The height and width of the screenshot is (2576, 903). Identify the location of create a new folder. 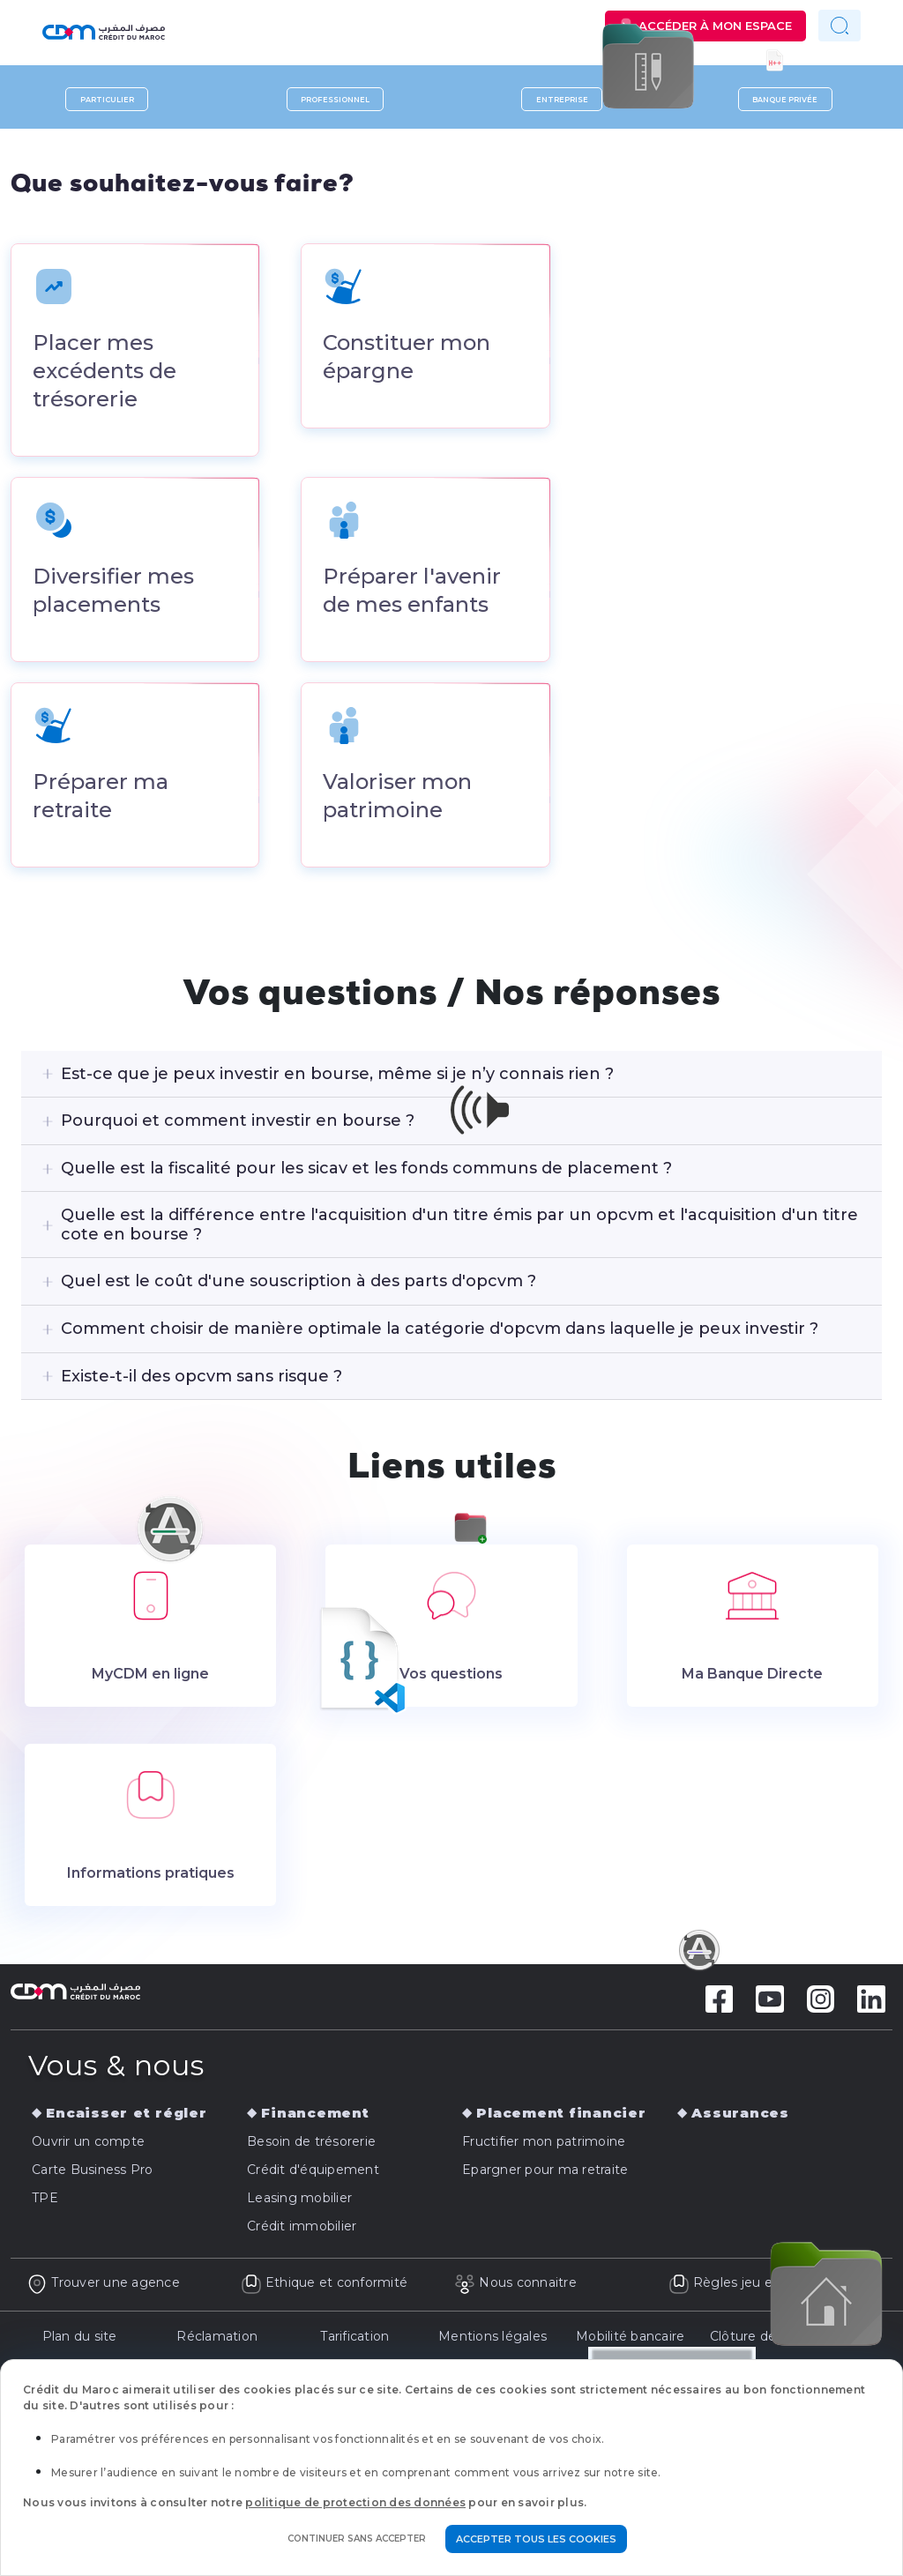
(470, 1527).